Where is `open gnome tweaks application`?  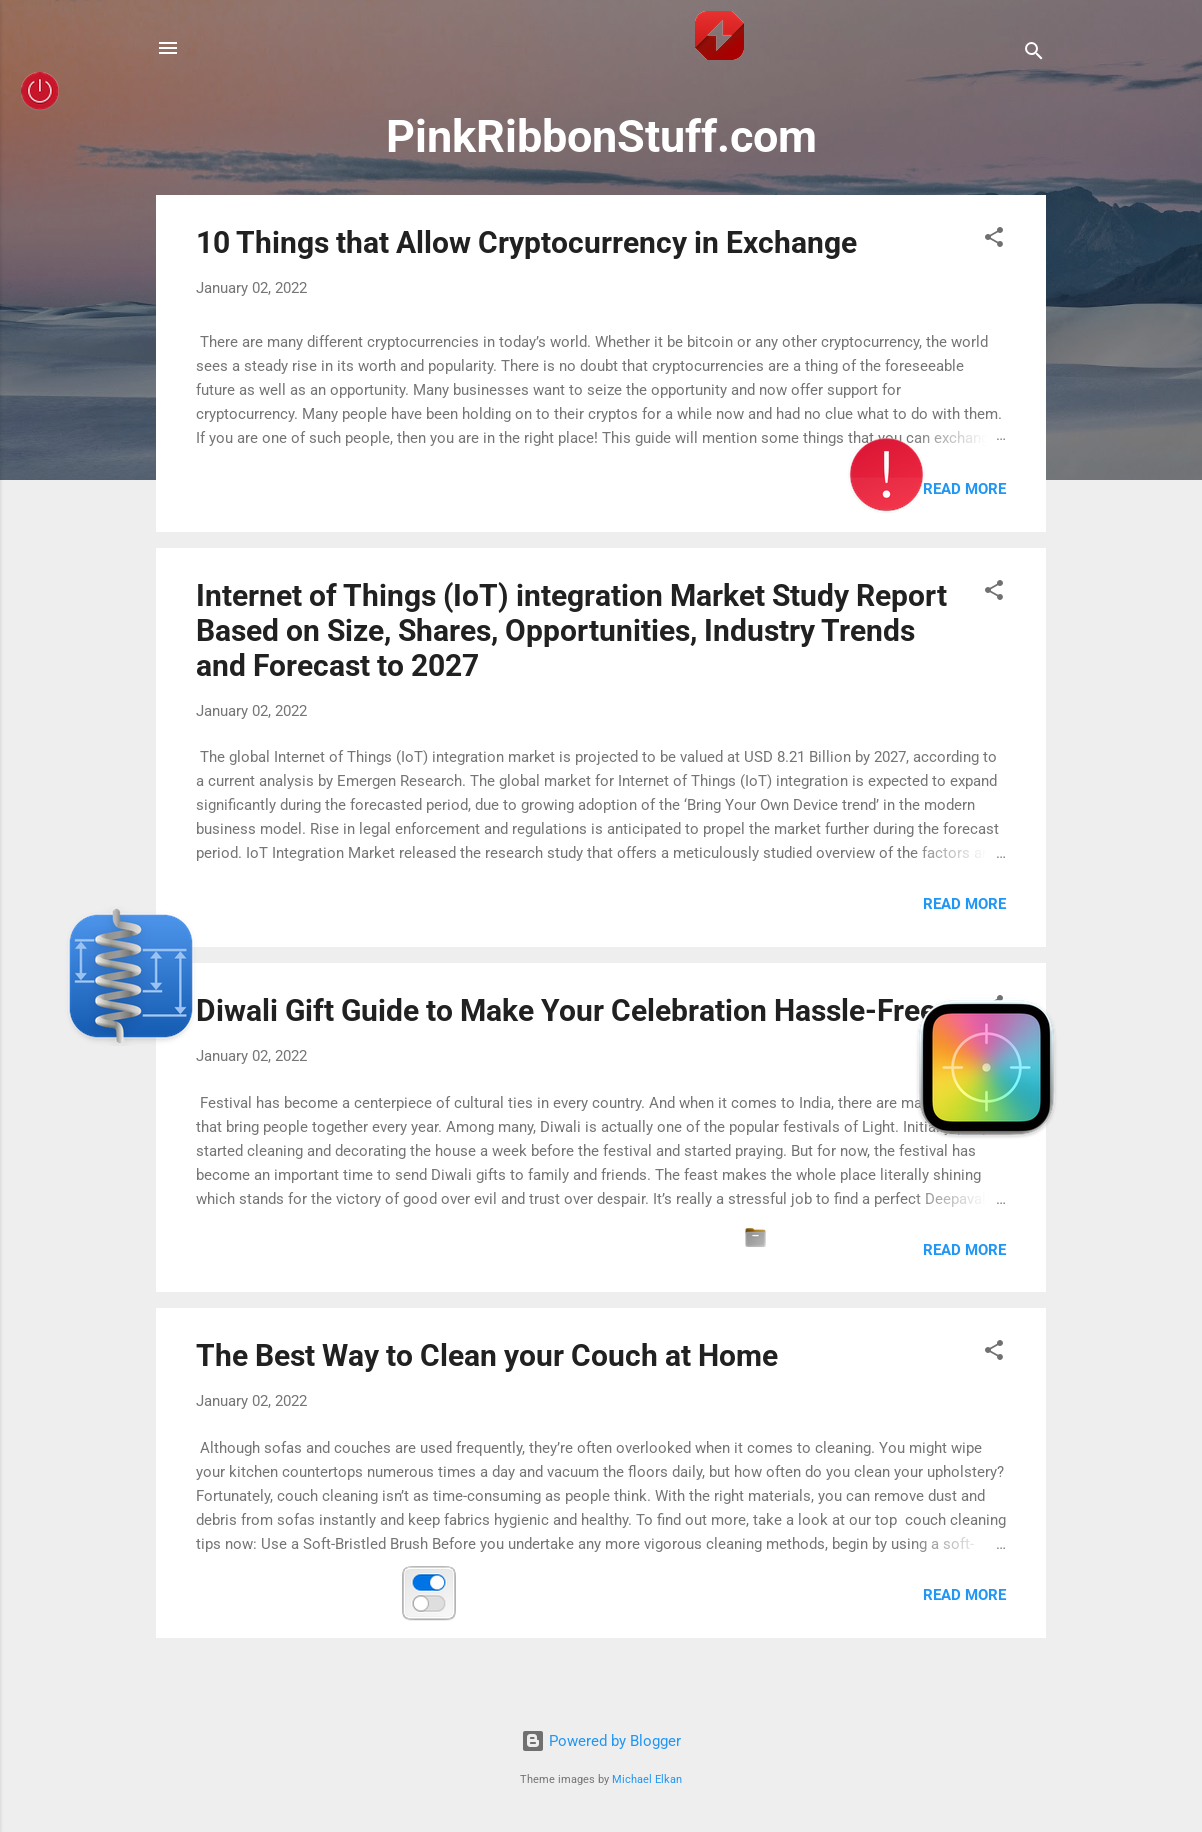 open gnome tweaks application is located at coordinates (429, 1593).